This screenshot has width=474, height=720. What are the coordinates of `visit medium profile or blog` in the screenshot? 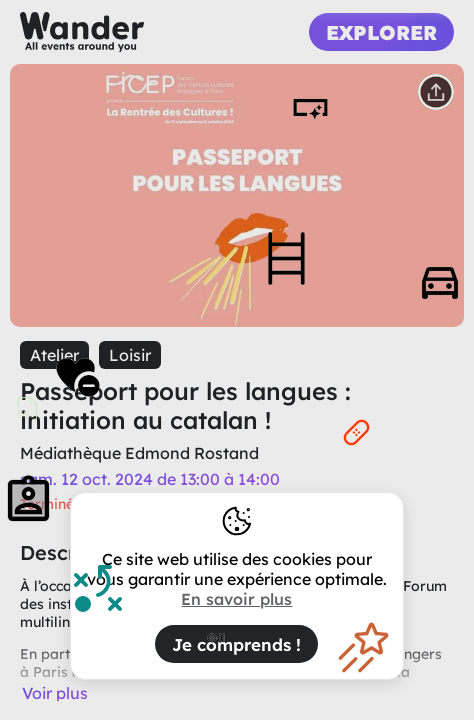 It's located at (216, 638).